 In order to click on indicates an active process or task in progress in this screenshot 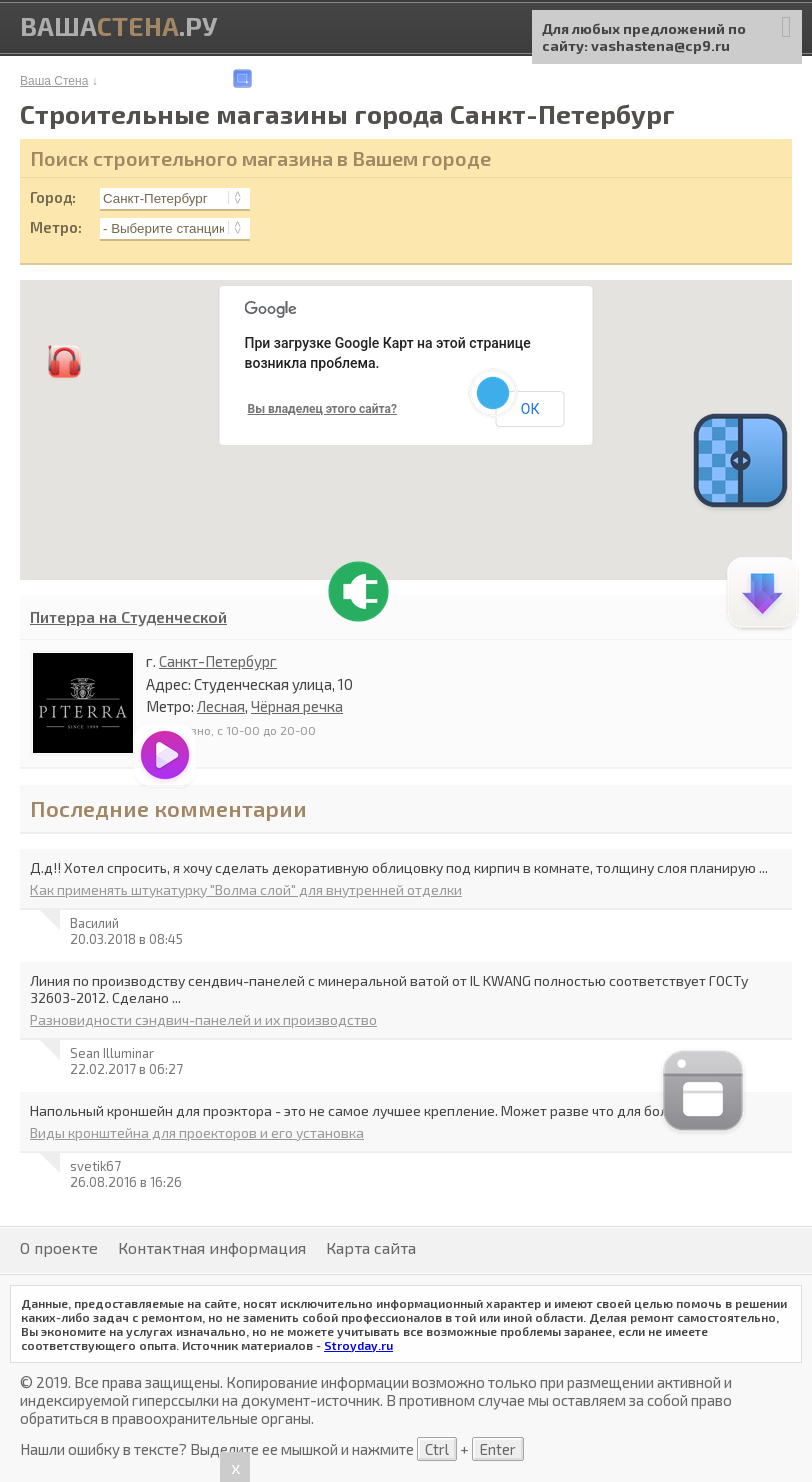, I will do `click(493, 393)`.